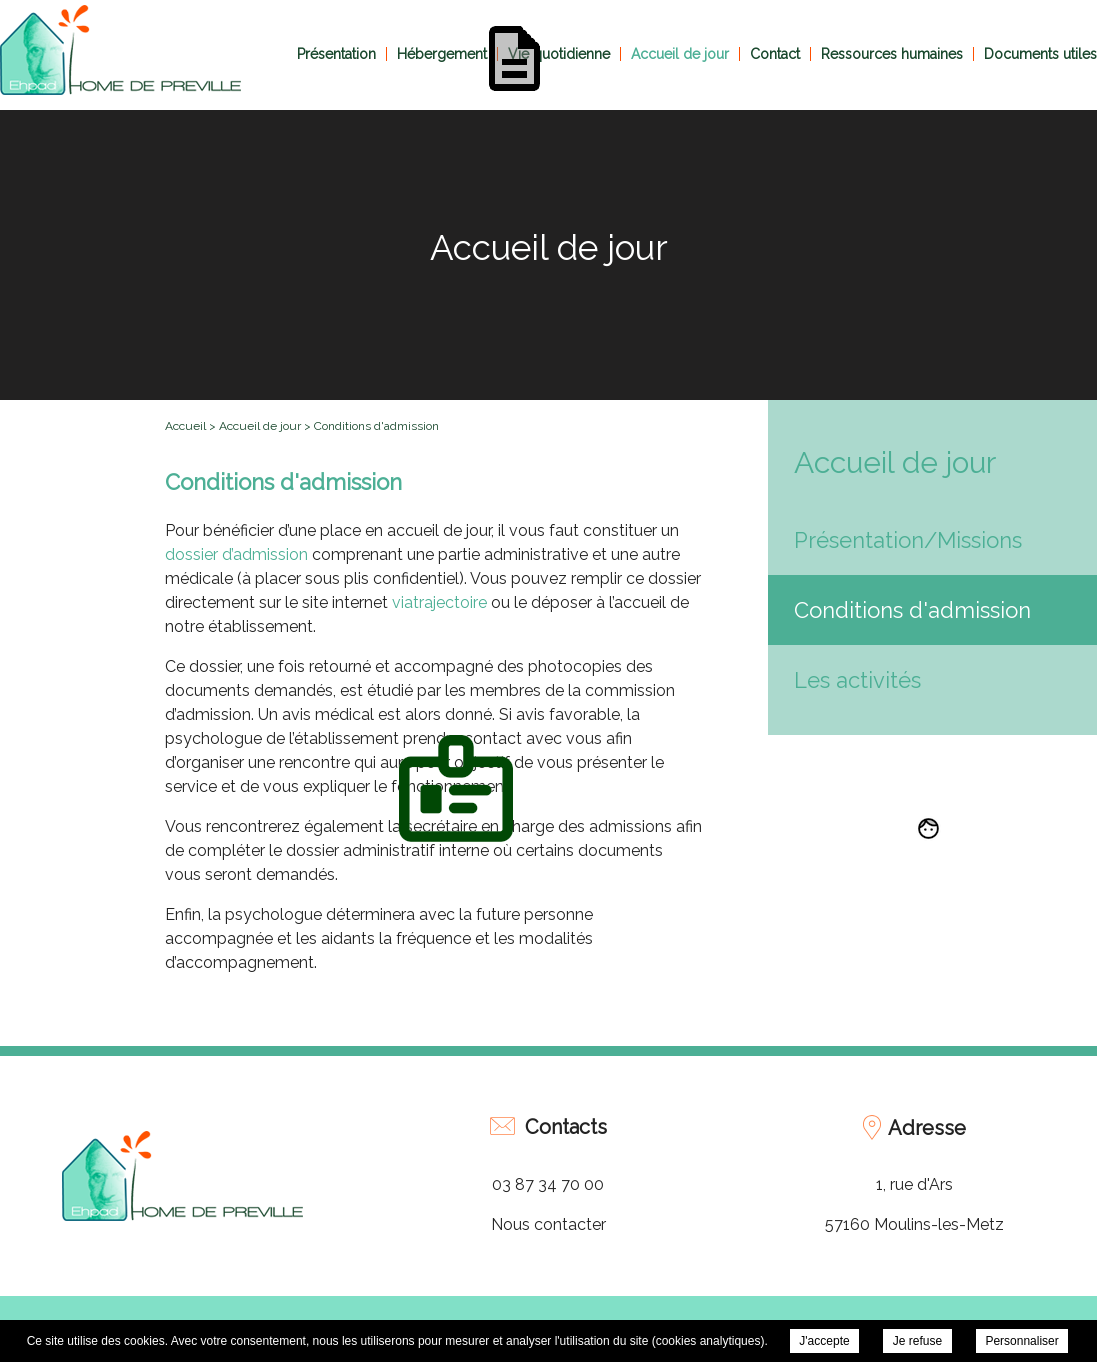 This screenshot has height=1362, width=1097. What do you see at coordinates (514, 58) in the screenshot?
I see `view document details` at bounding box center [514, 58].